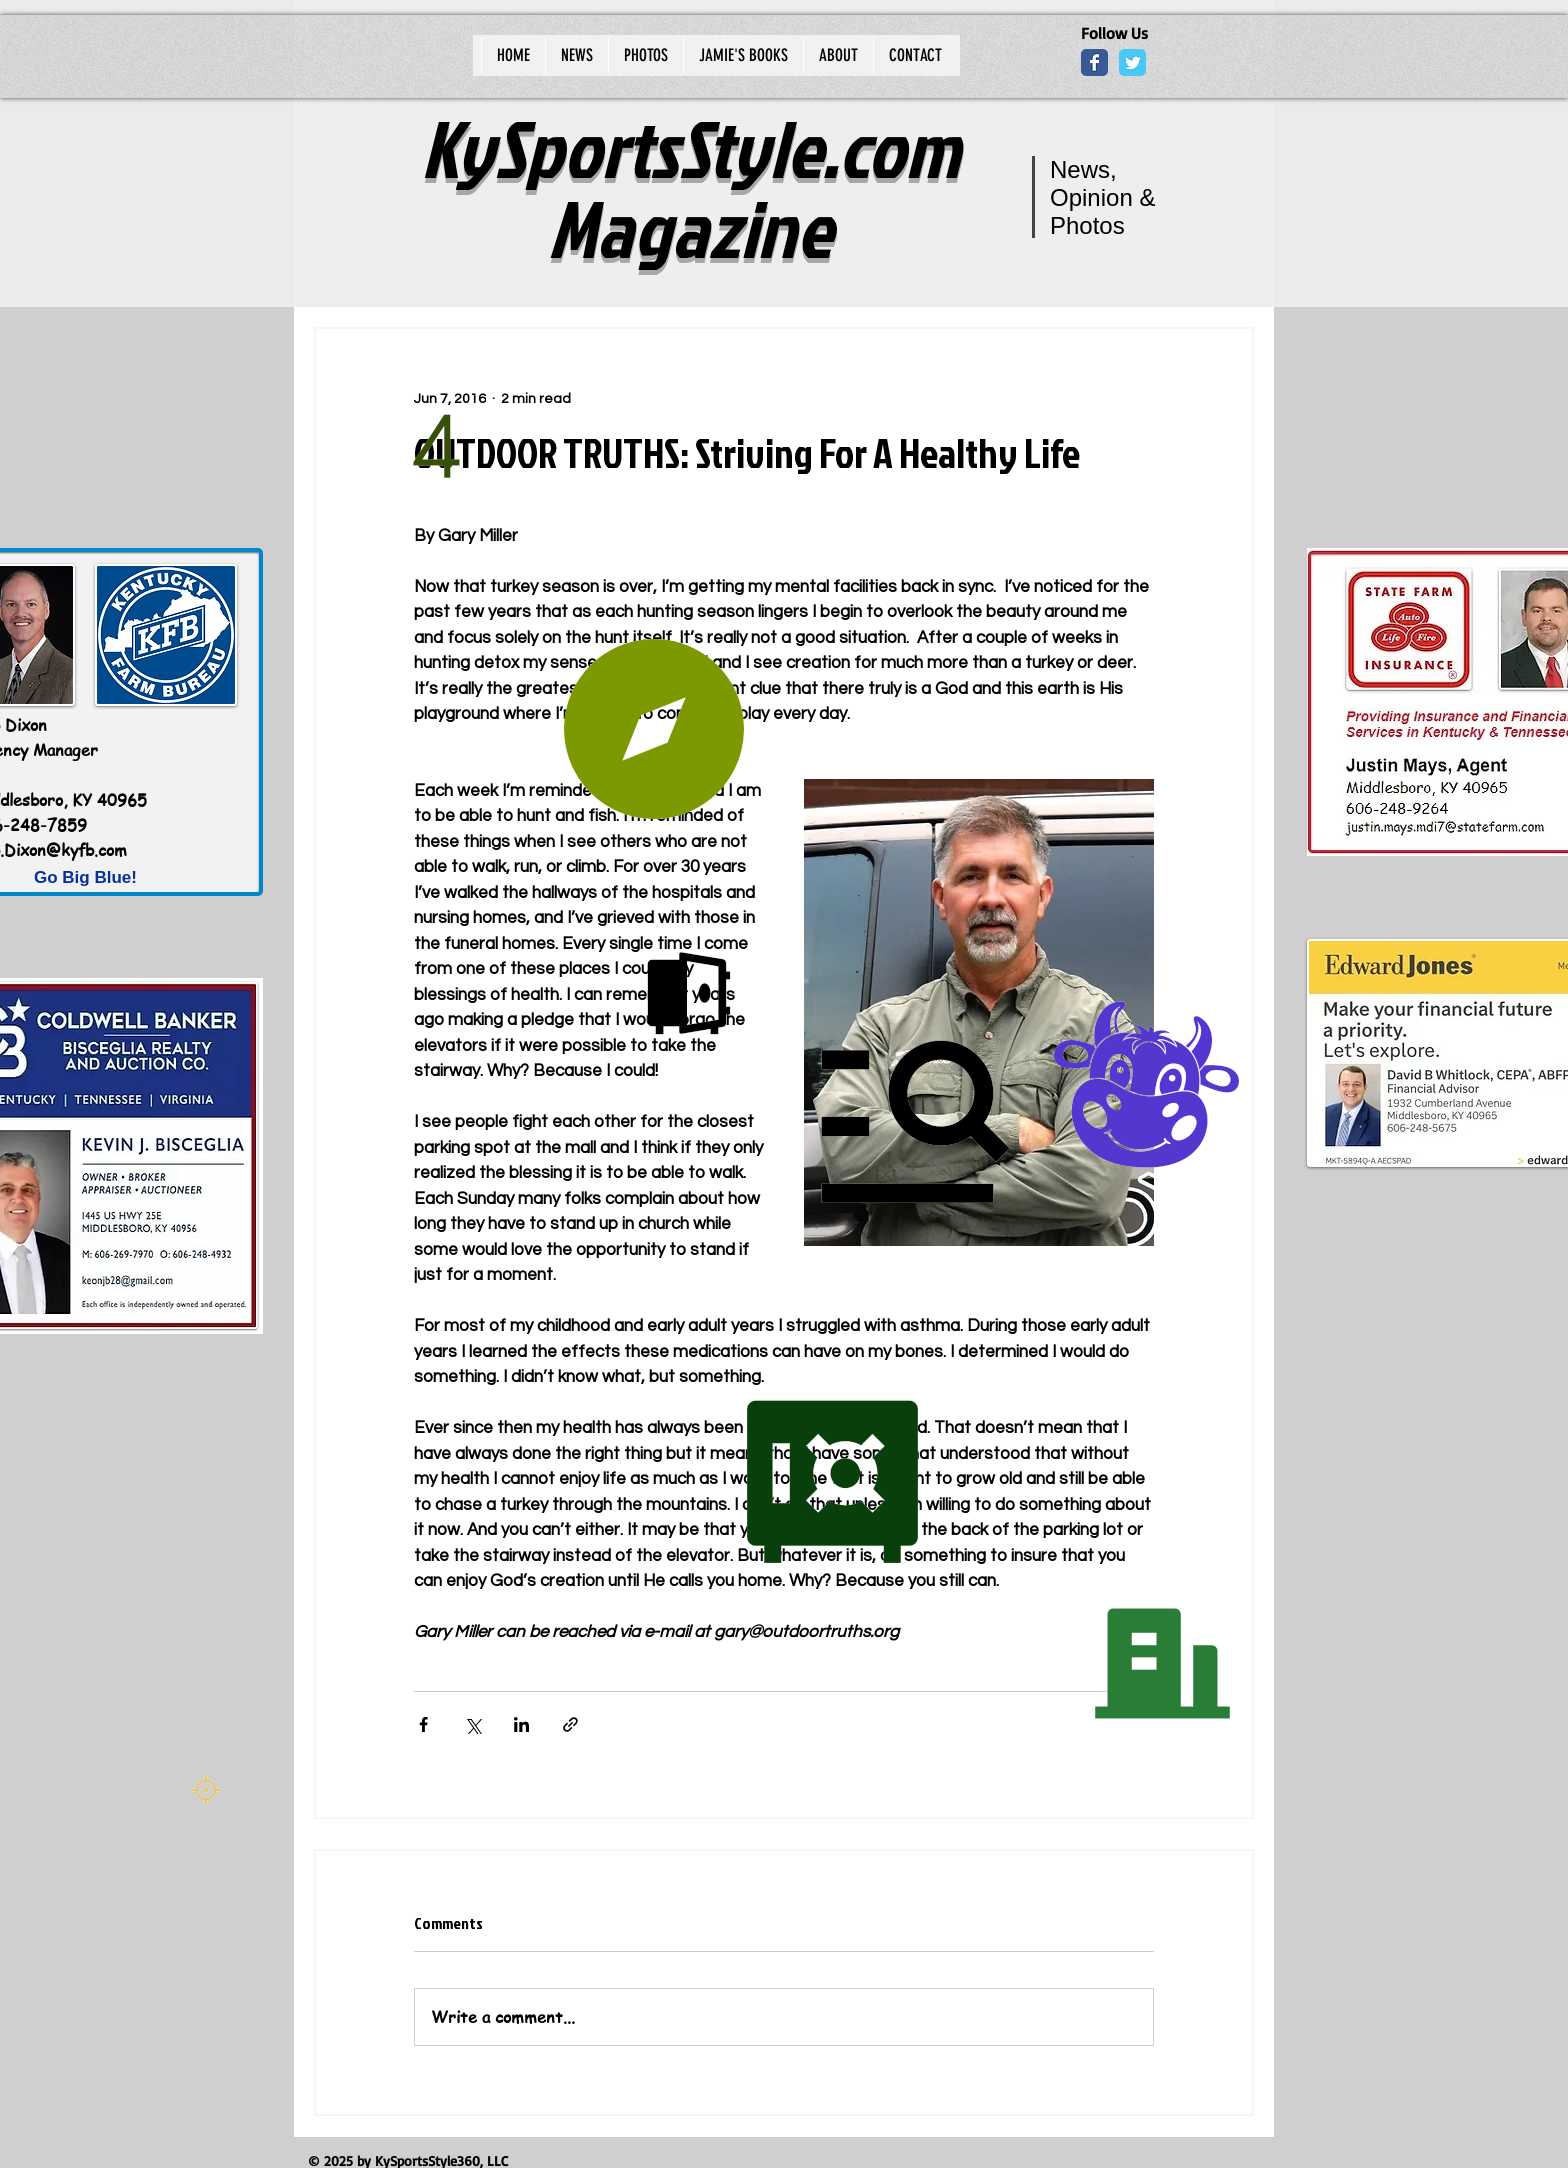 This screenshot has width=1568, height=2168. Describe the element at coordinates (206, 1790) in the screenshot. I see `focus on a specific area or element` at that location.